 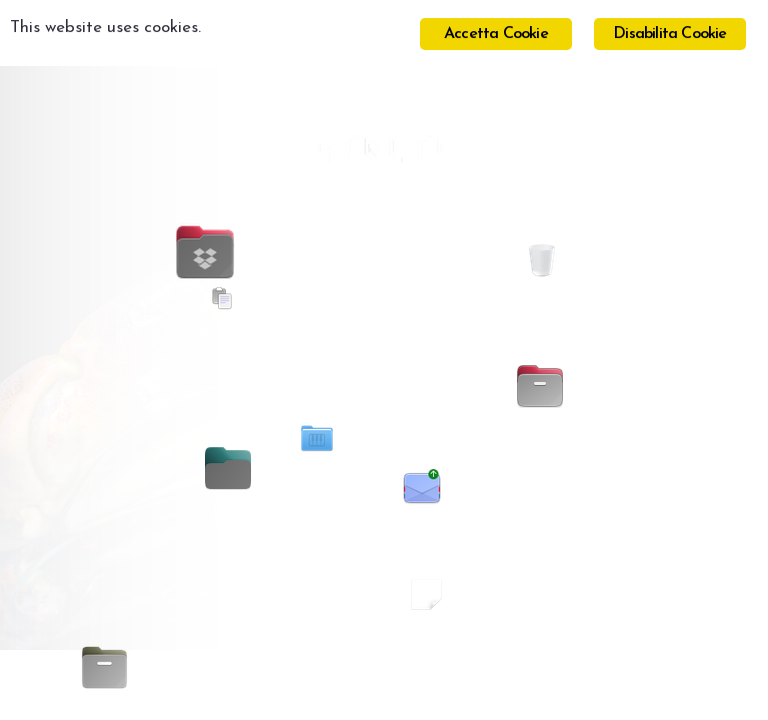 What do you see at coordinates (104, 667) in the screenshot?
I see `open the files application` at bounding box center [104, 667].